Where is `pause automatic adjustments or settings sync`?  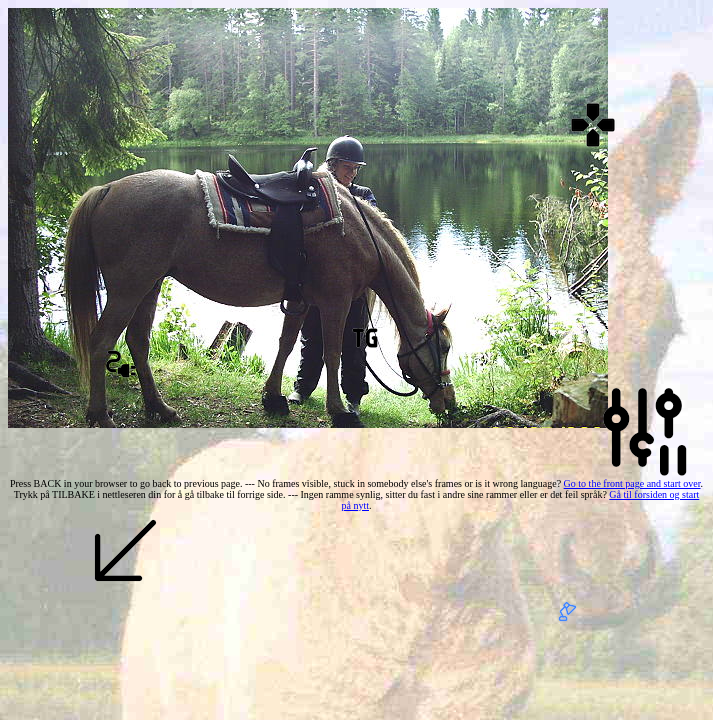
pause automatic adjustments or settings sync is located at coordinates (642, 427).